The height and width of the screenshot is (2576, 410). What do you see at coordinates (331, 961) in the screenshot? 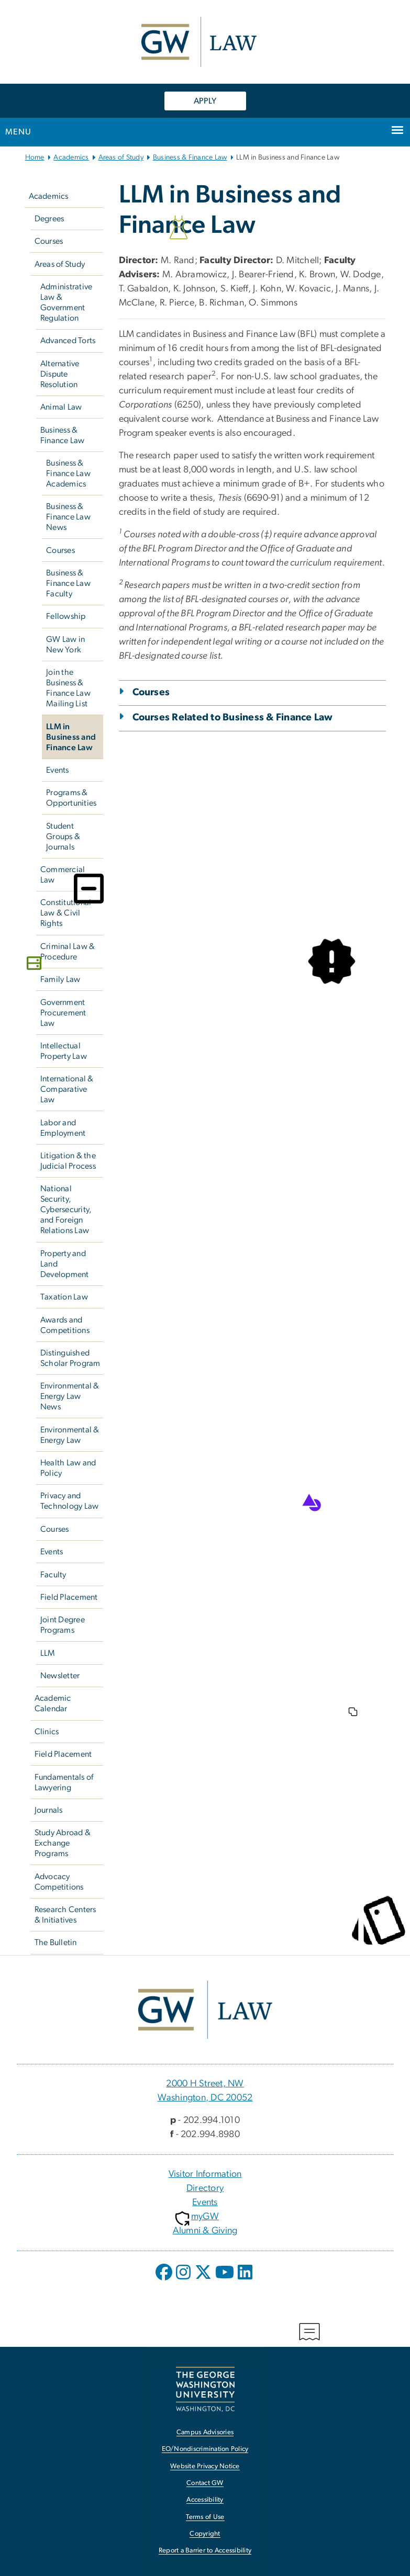
I see `indicates new or recently added content` at bounding box center [331, 961].